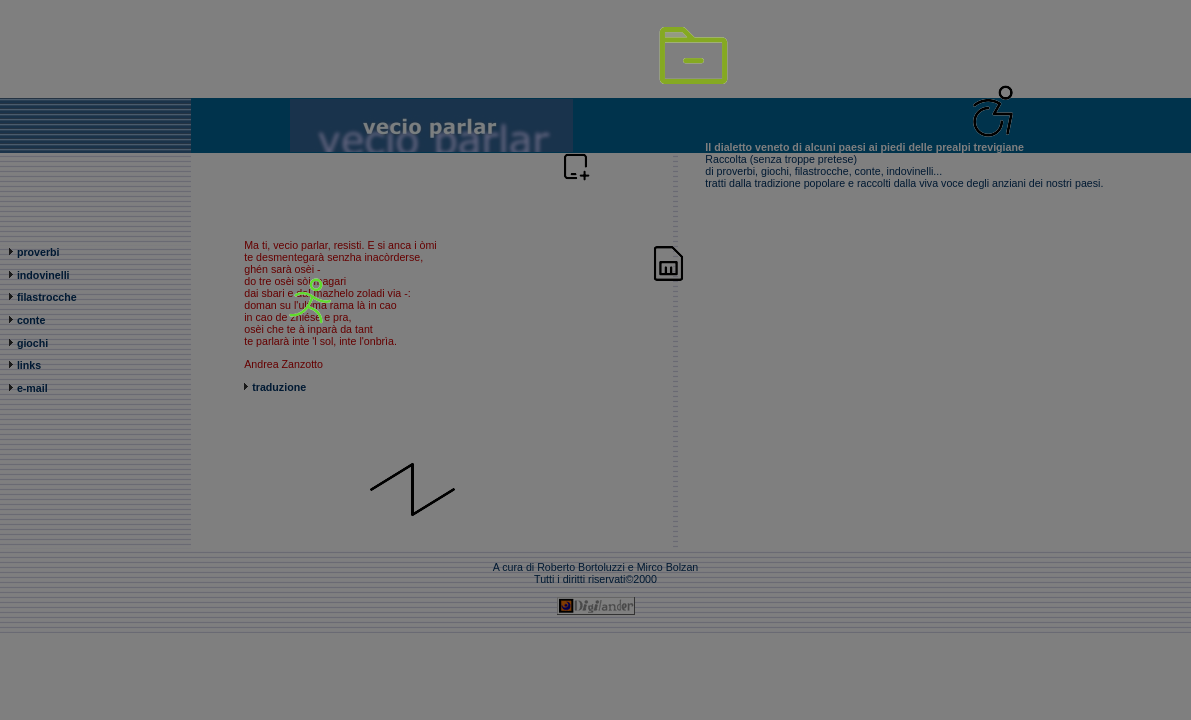 The image size is (1191, 720). I want to click on select sawtooth waveform in audio synthesizer, so click(412, 489).